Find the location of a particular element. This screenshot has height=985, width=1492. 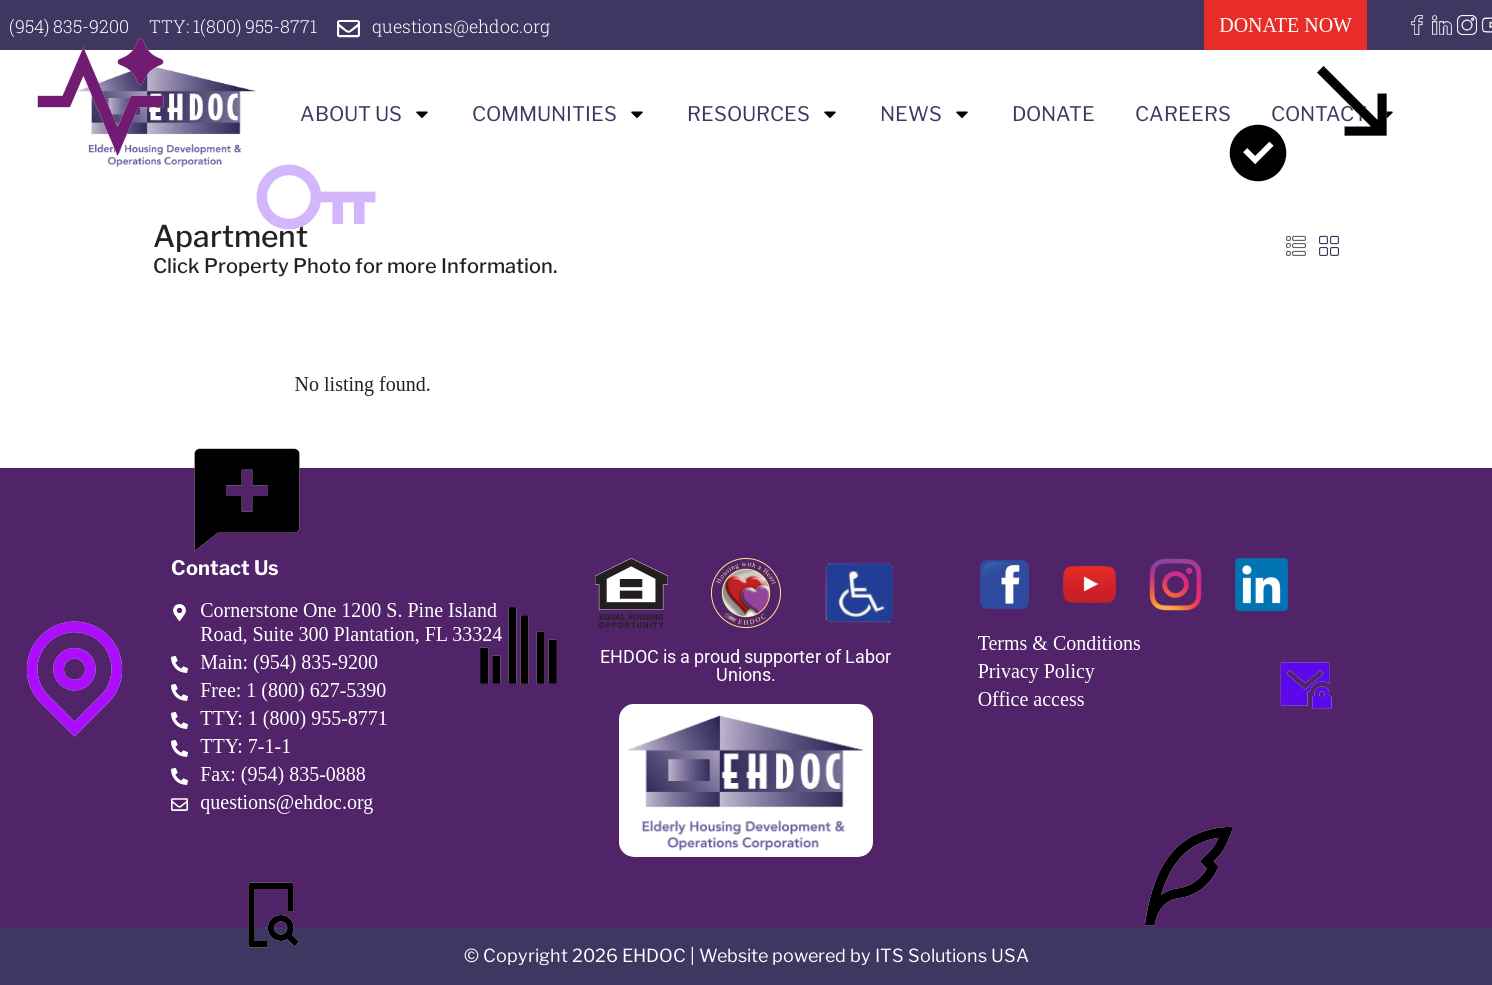

access AI-powered health monitoring is located at coordinates (100, 101).